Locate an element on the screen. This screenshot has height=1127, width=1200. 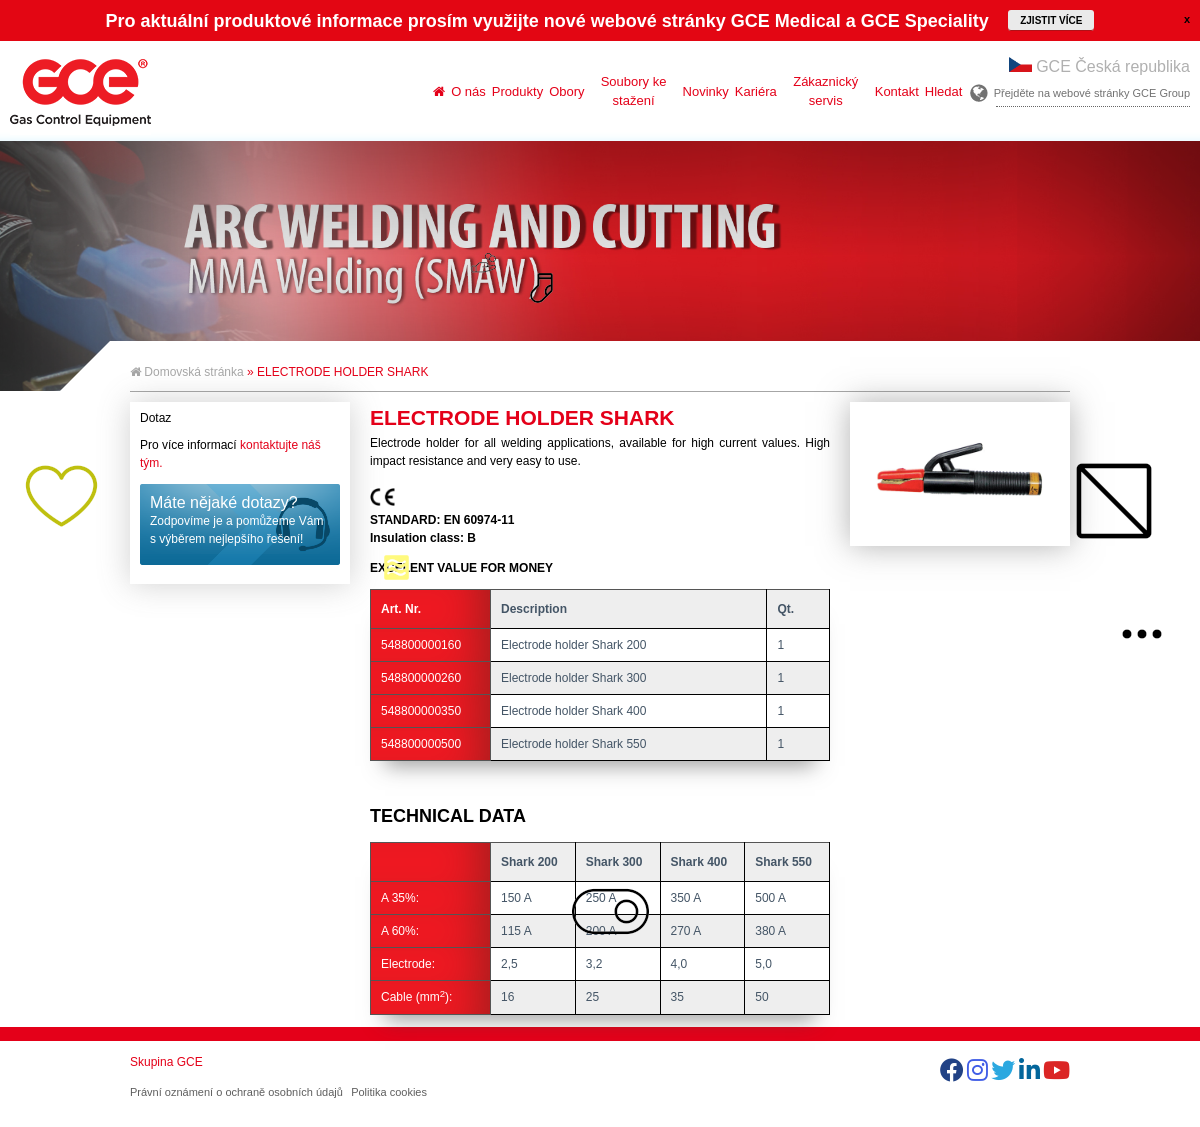
placeholder for missing or unavailable image content is located at coordinates (1114, 501).